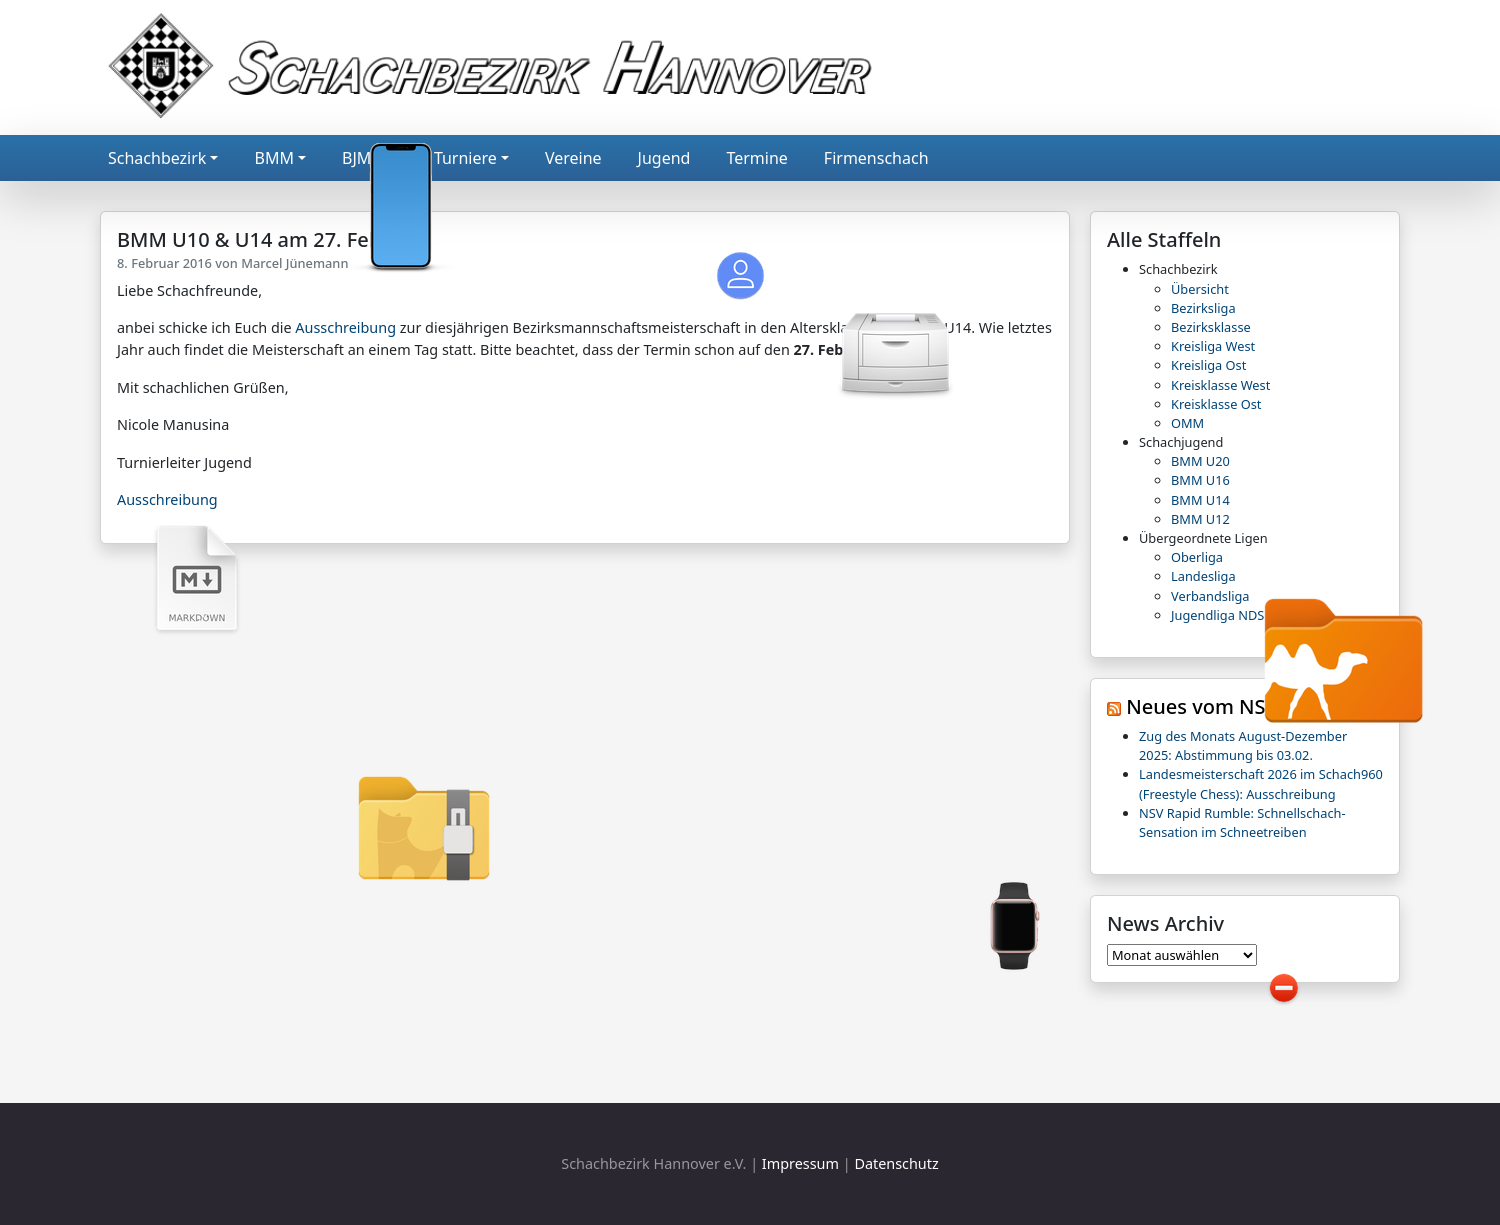 The width and height of the screenshot is (1500, 1225). Describe the element at coordinates (1343, 665) in the screenshot. I see `folder containing OCaml programming files` at that location.